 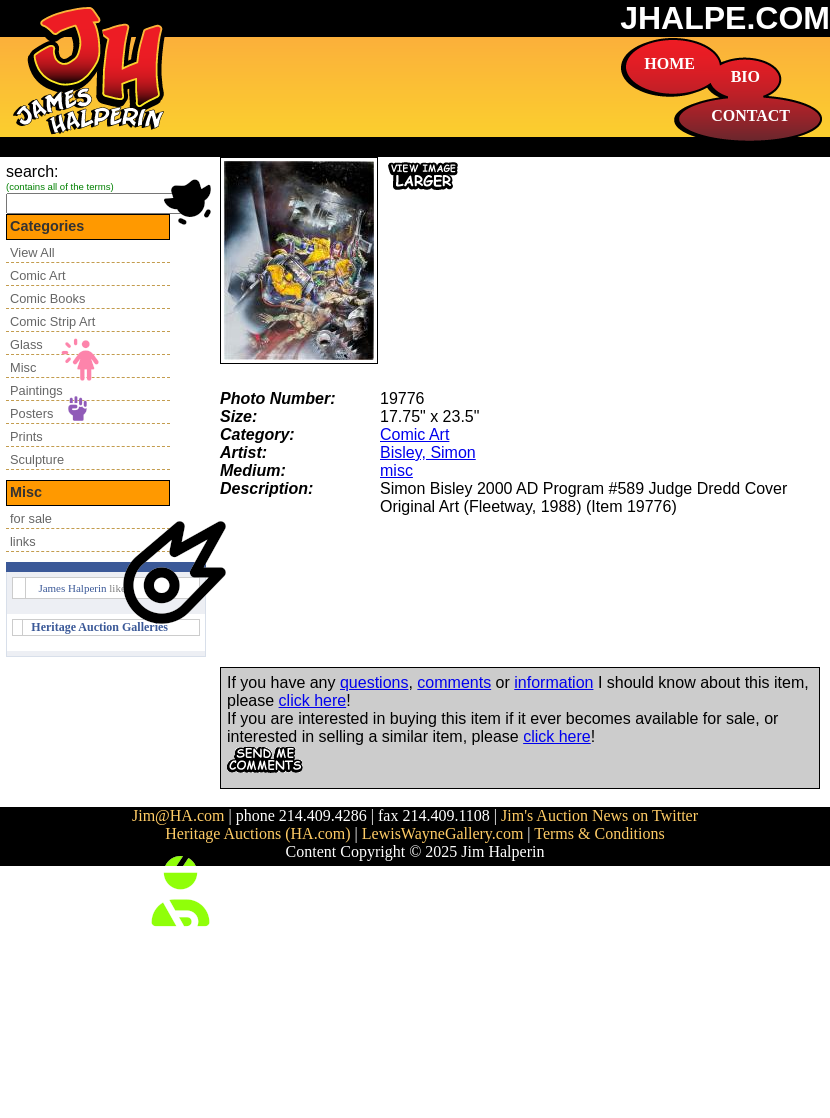 I want to click on show solidarity or support for a cause, so click(x=77, y=408).